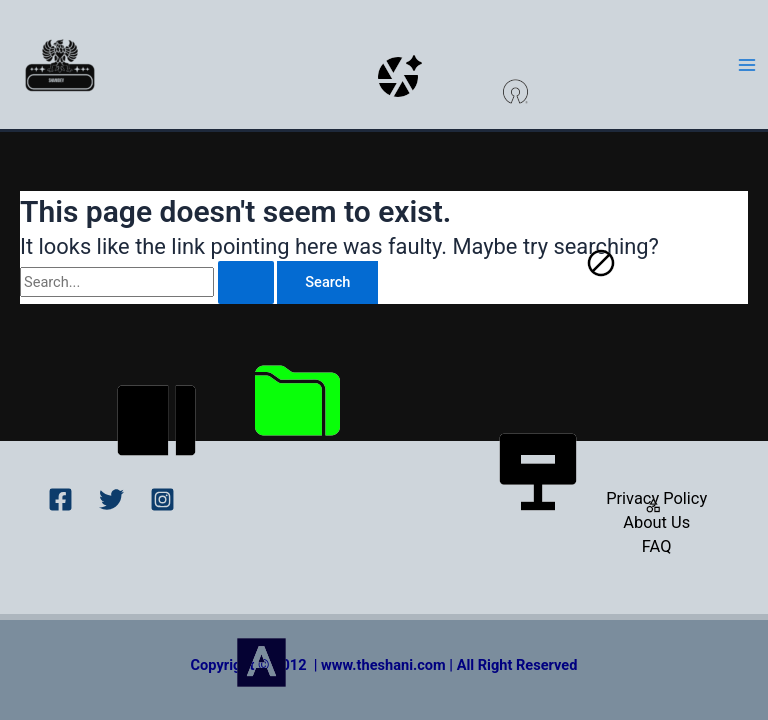  I want to click on access shape tools and drawing options, so click(653, 505).